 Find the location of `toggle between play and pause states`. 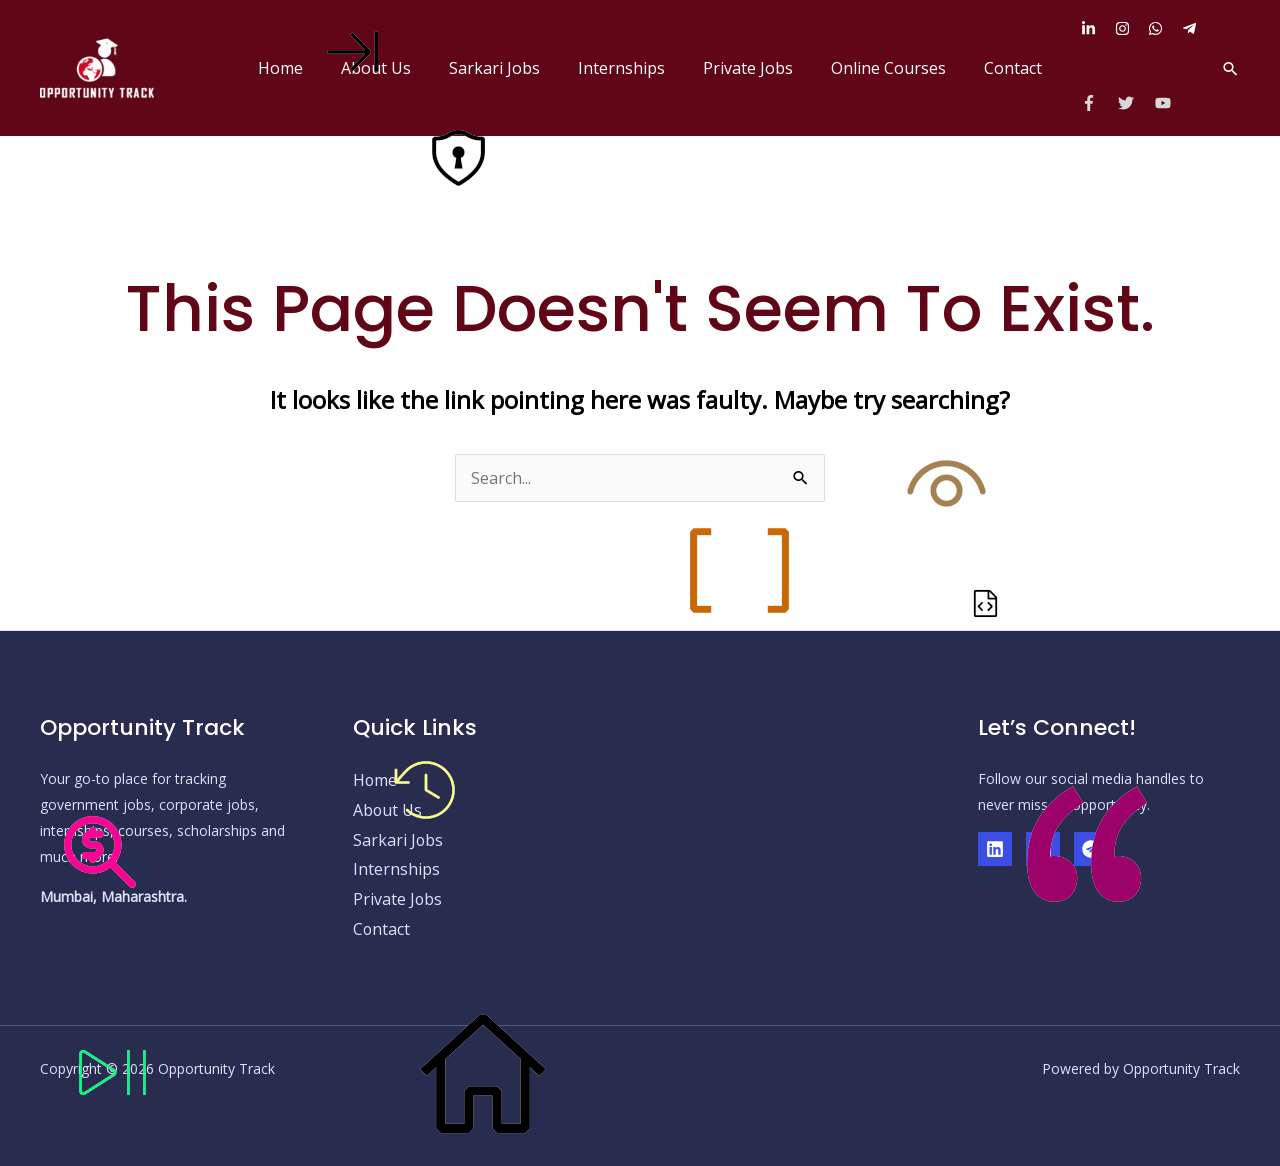

toggle between play and pause states is located at coordinates (112, 1072).